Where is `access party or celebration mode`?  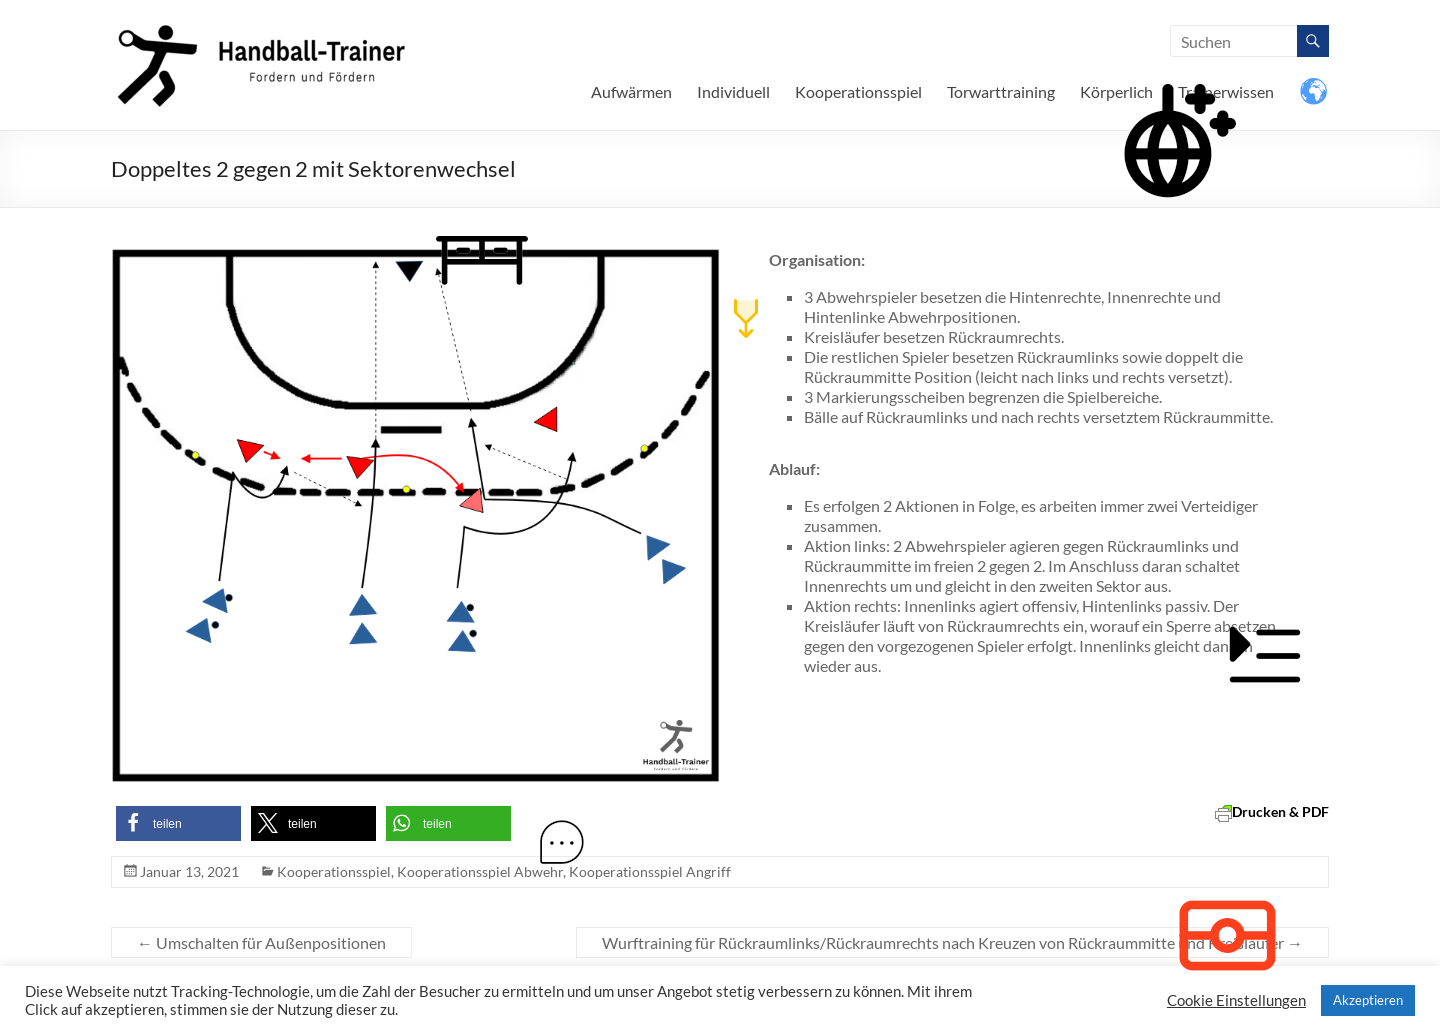 access party or celebration mode is located at coordinates (1175, 142).